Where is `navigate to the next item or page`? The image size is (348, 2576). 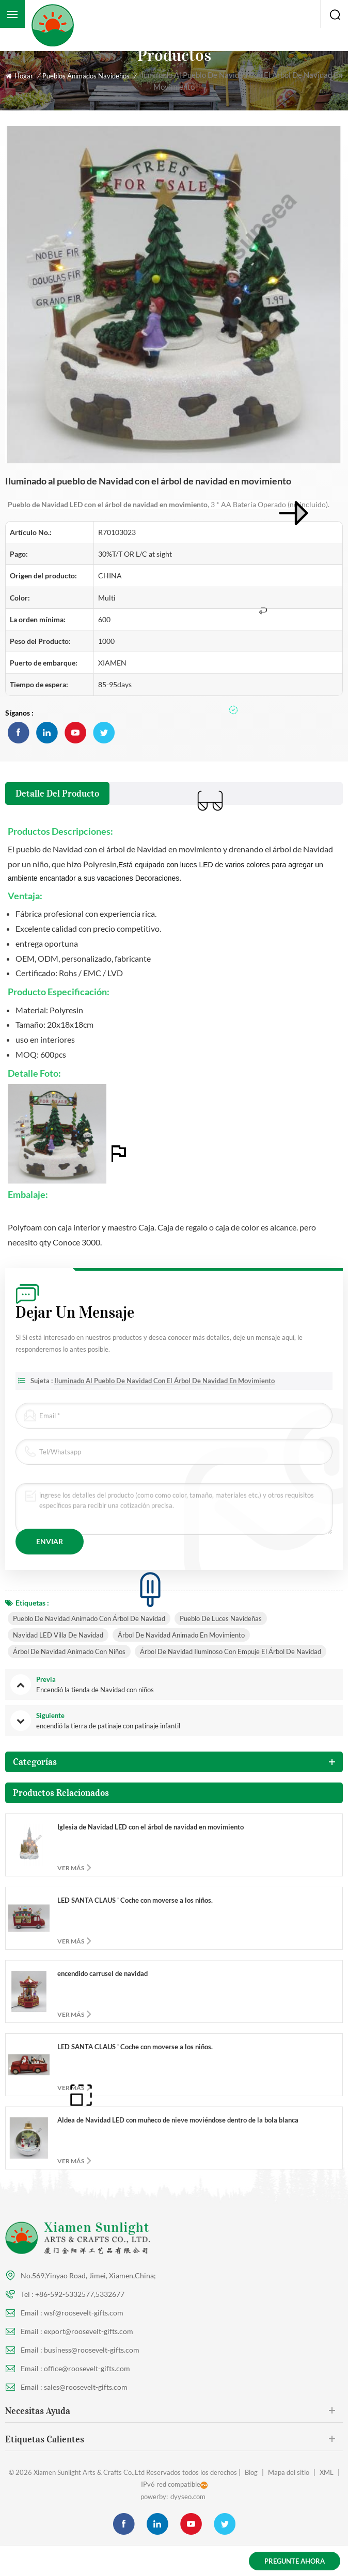
navigate to the next item or page is located at coordinates (293, 513).